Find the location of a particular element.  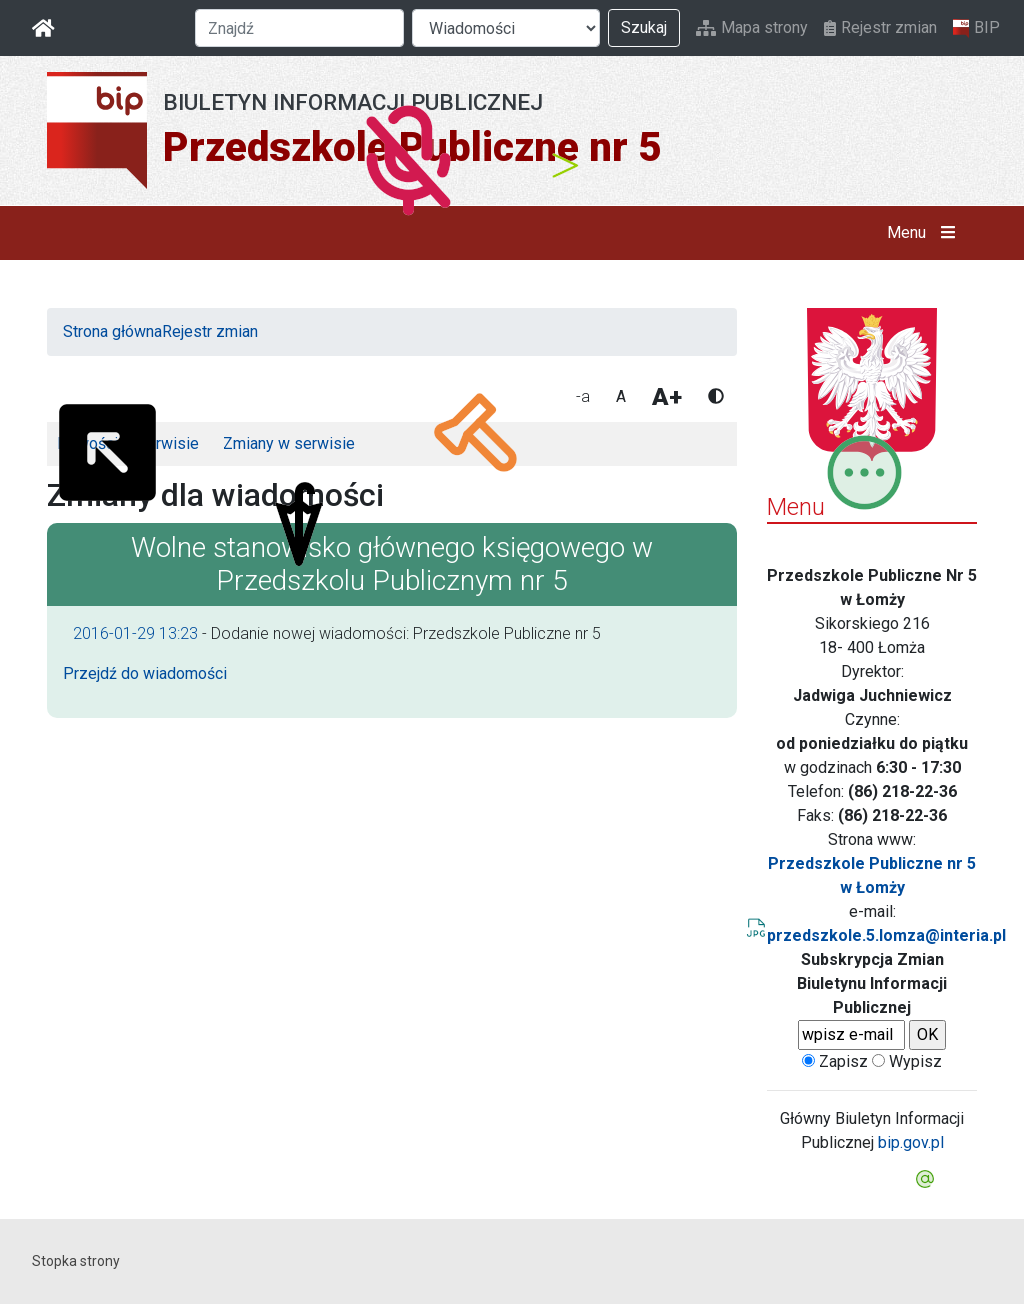

navigate to the top-left or return to origin is located at coordinates (107, 452).